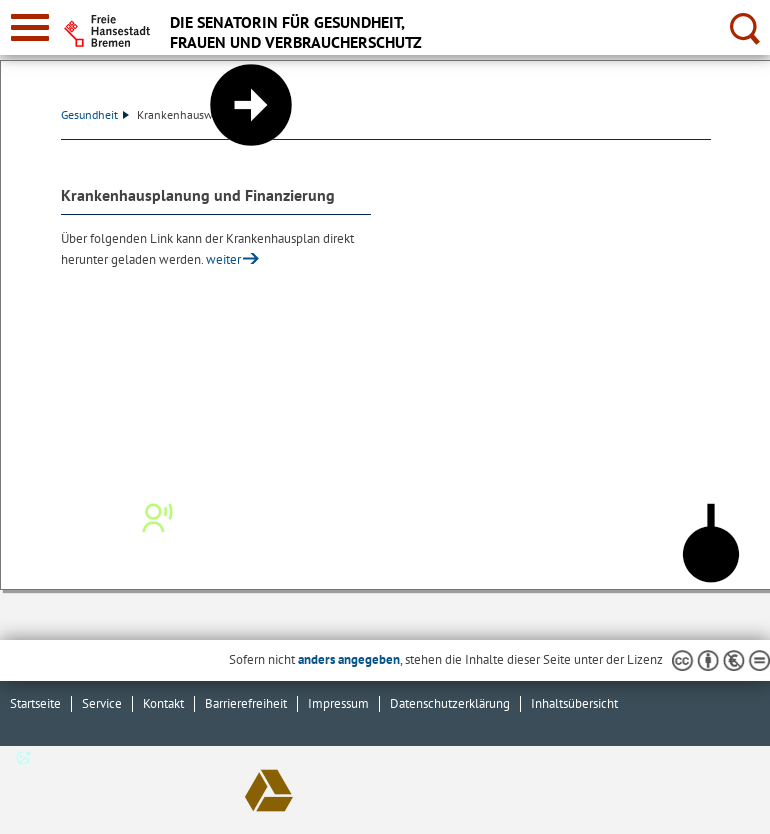 The width and height of the screenshot is (770, 834). I want to click on indicates gender-neutral or non-binary option, so click(711, 545).